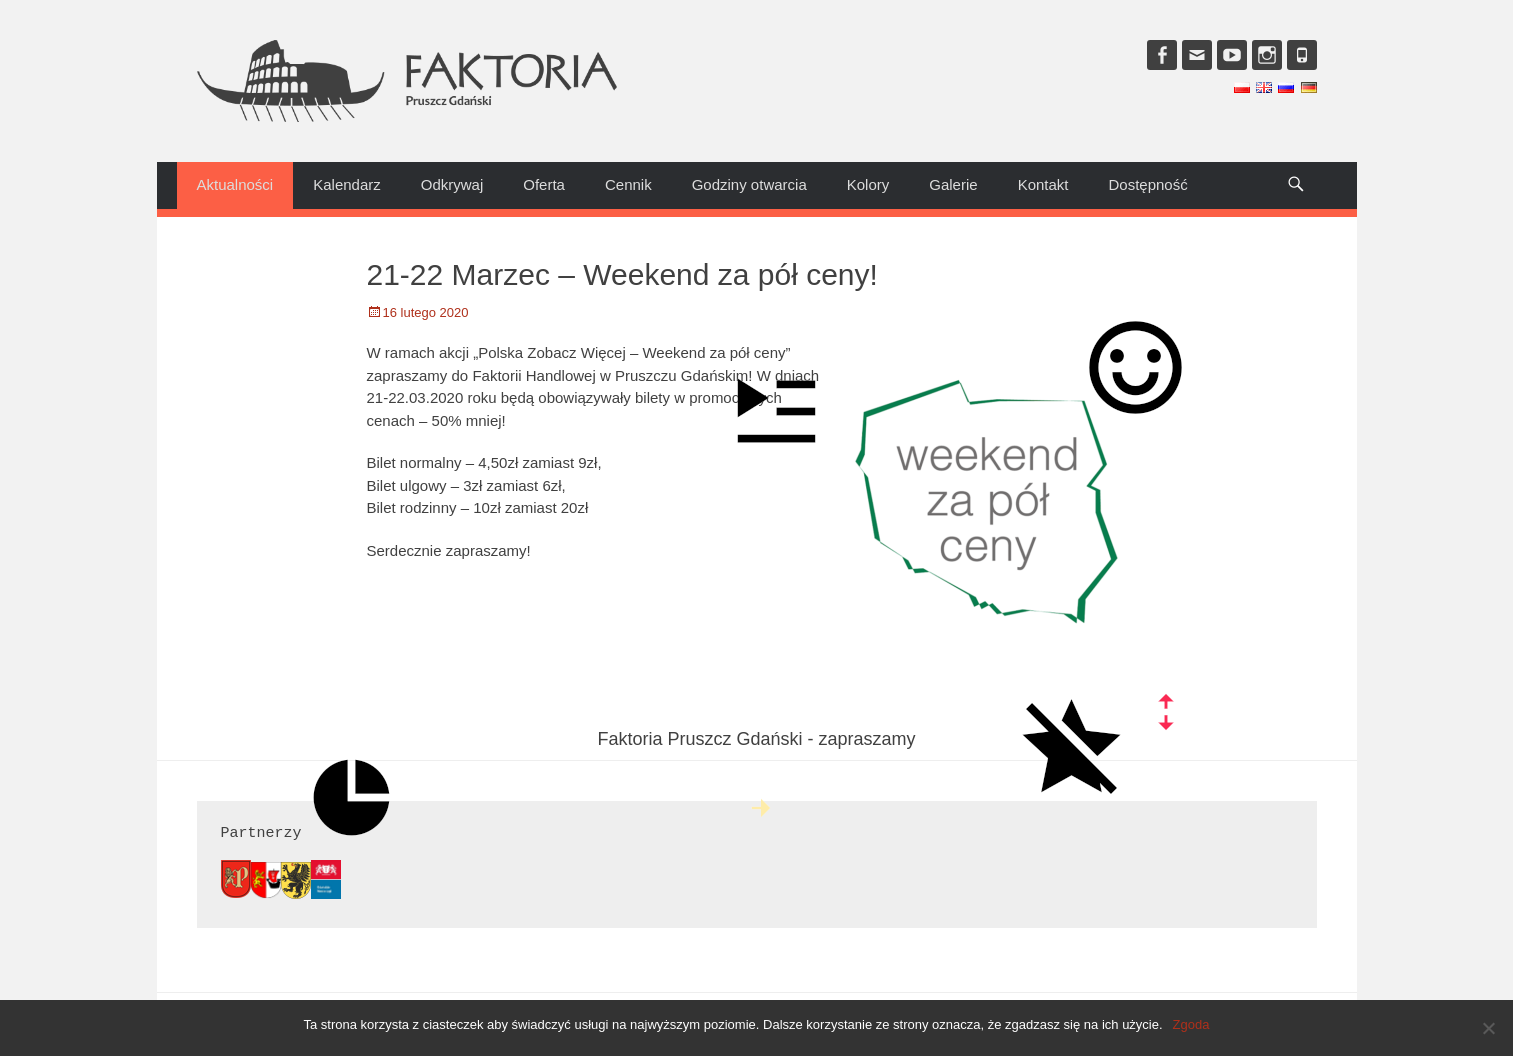 This screenshot has height=1056, width=1513. I want to click on disable or turn off favorites, so click(1071, 748).